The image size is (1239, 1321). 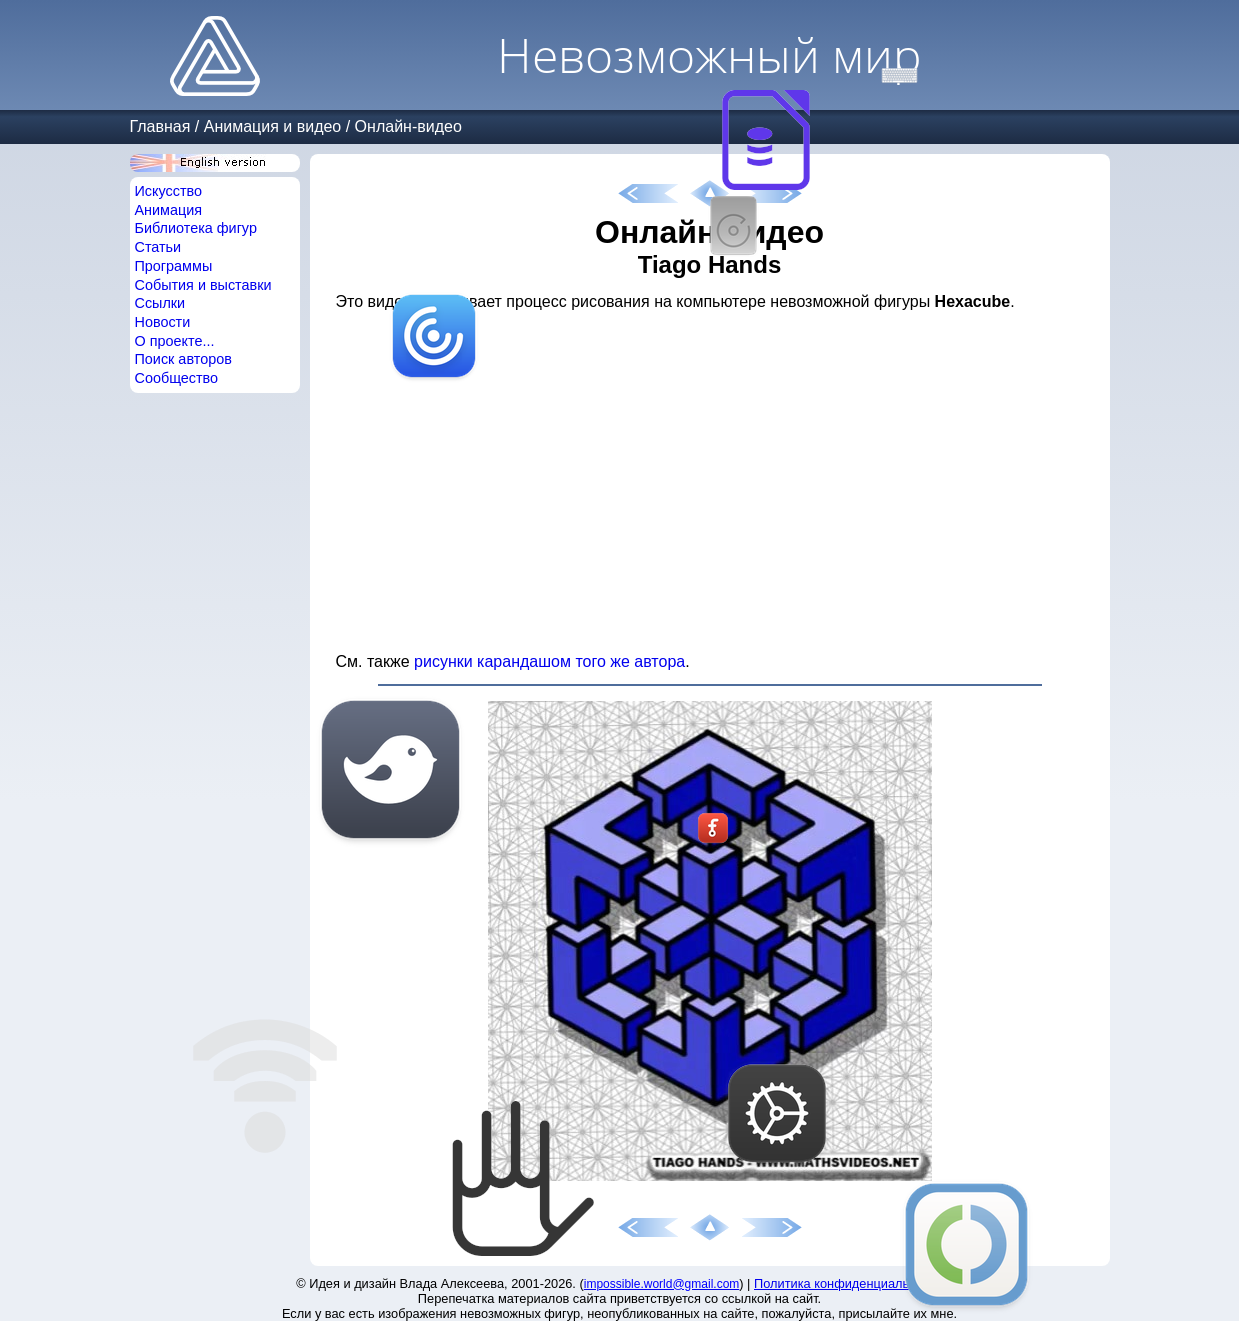 I want to click on open fritzing electronics design application, so click(x=713, y=828).